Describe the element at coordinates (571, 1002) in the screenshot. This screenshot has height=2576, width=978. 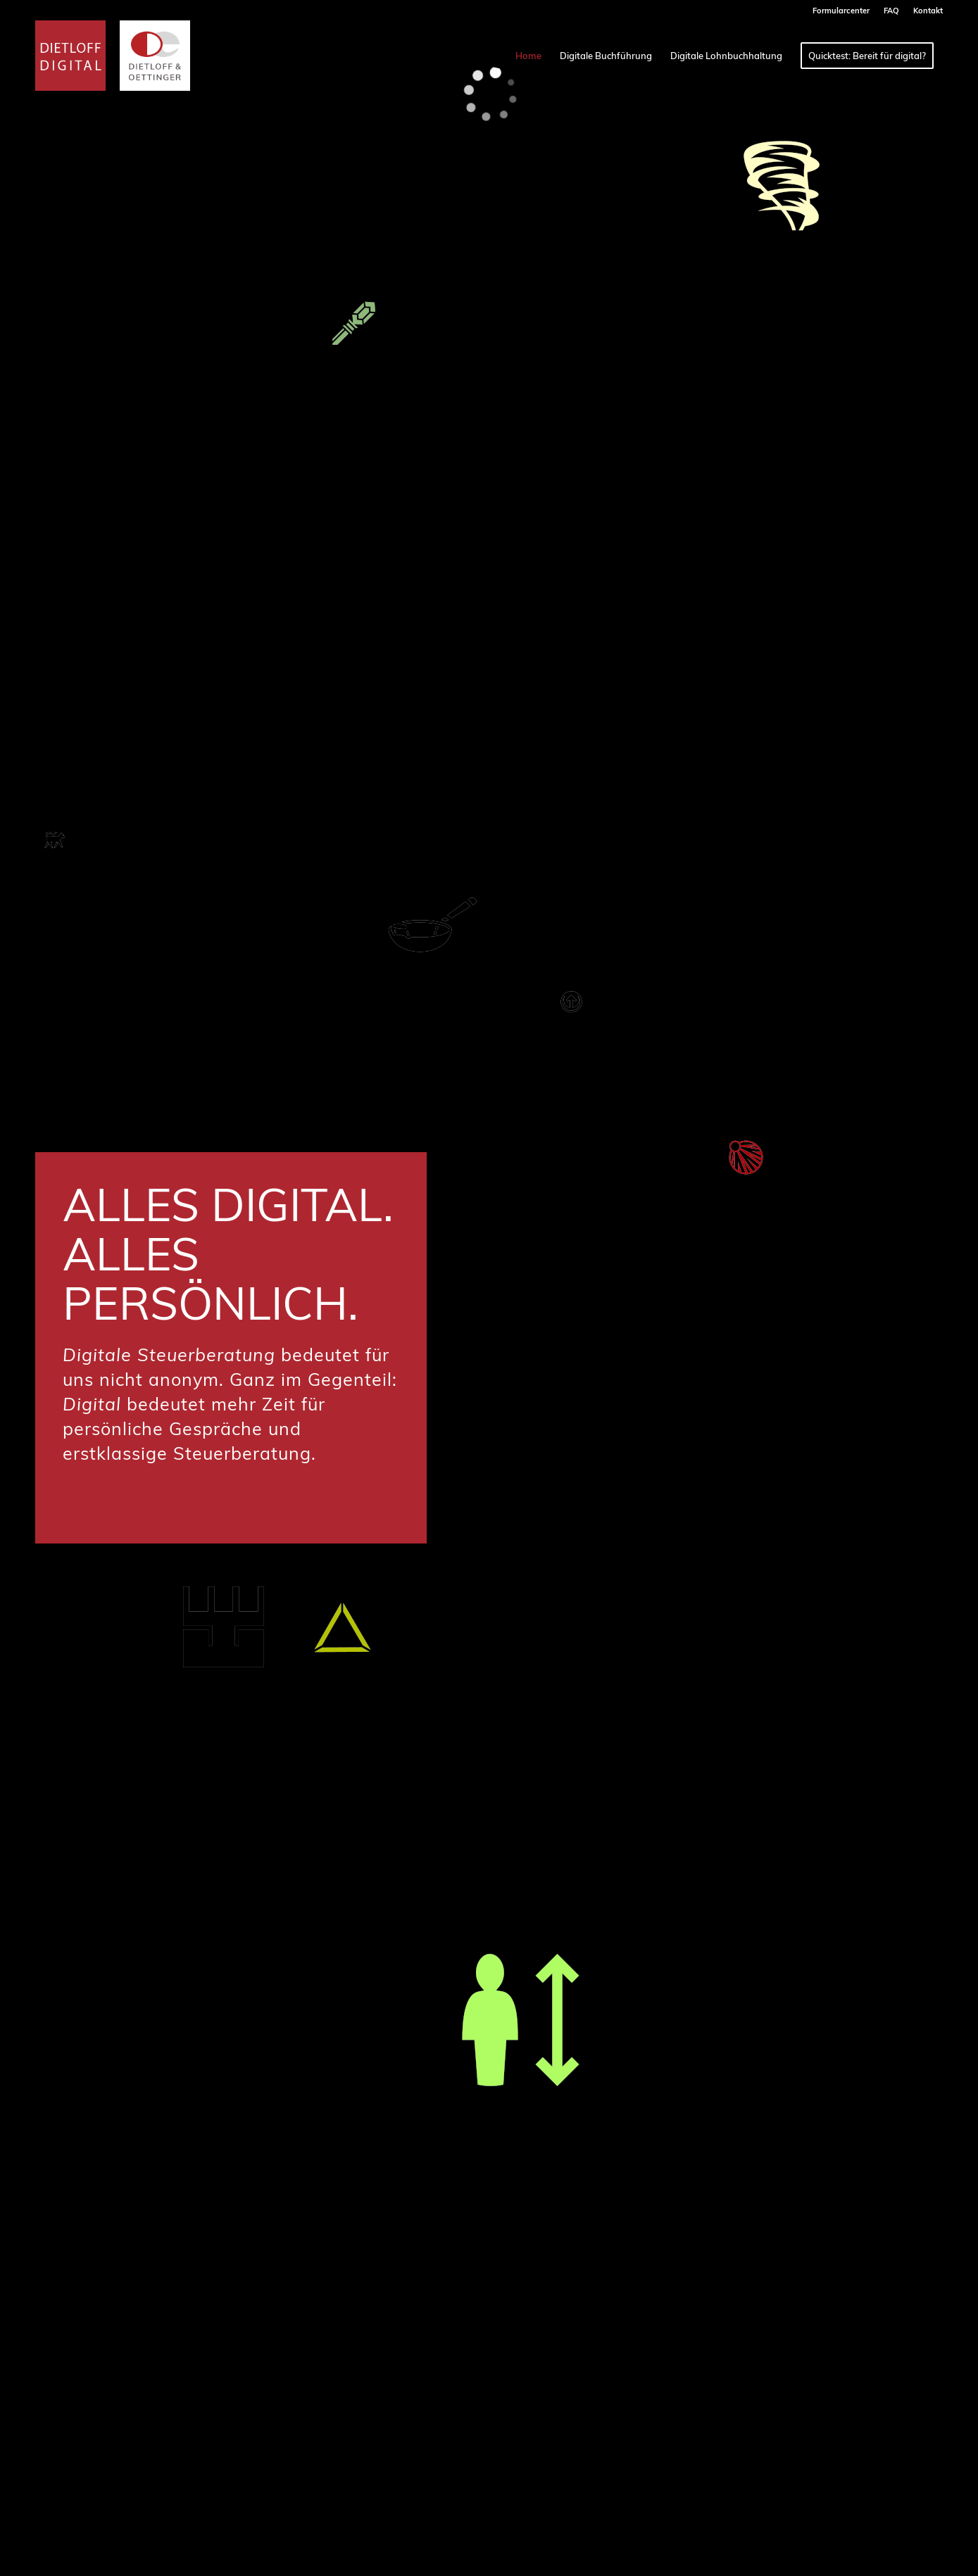
I see `indicates north or upward direction in a game compass` at that location.